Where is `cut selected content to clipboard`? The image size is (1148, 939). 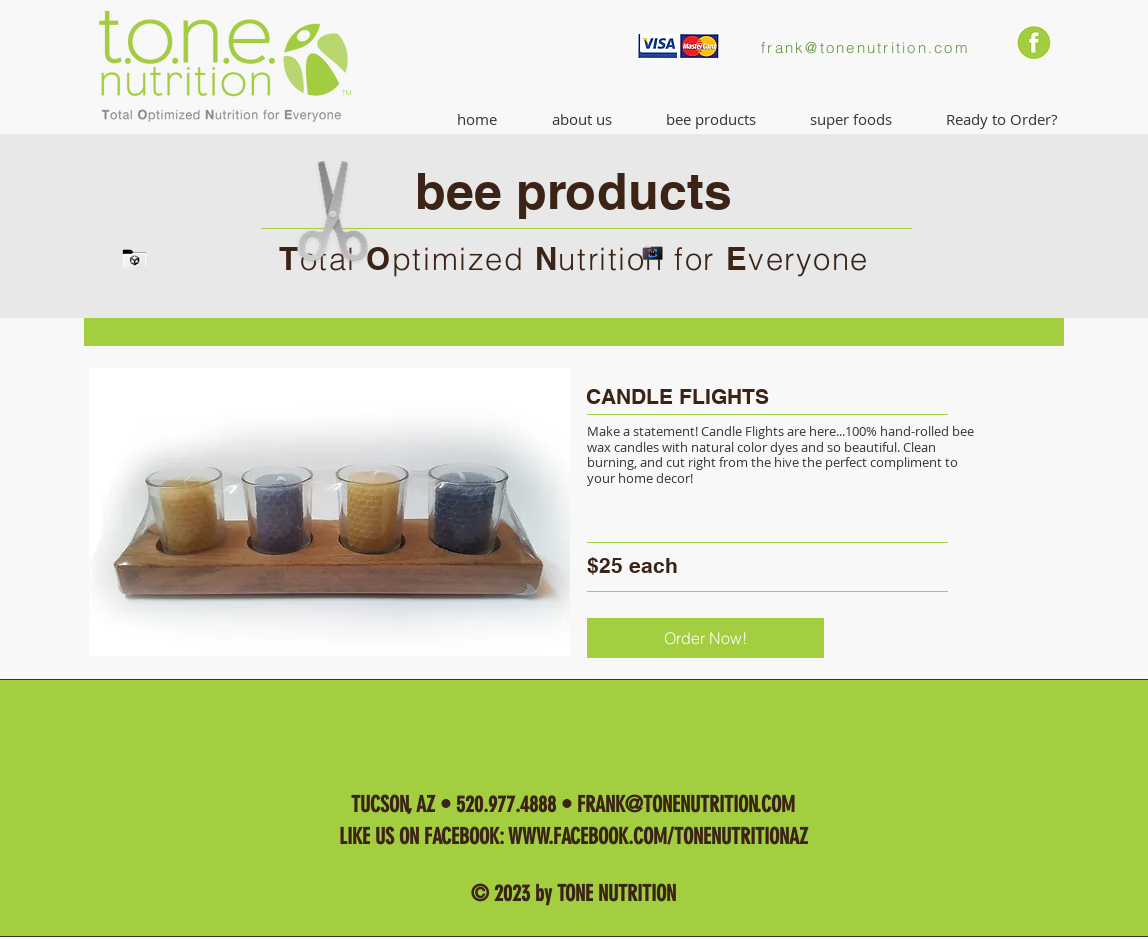
cut selected content to clipboard is located at coordinates (333, 211).